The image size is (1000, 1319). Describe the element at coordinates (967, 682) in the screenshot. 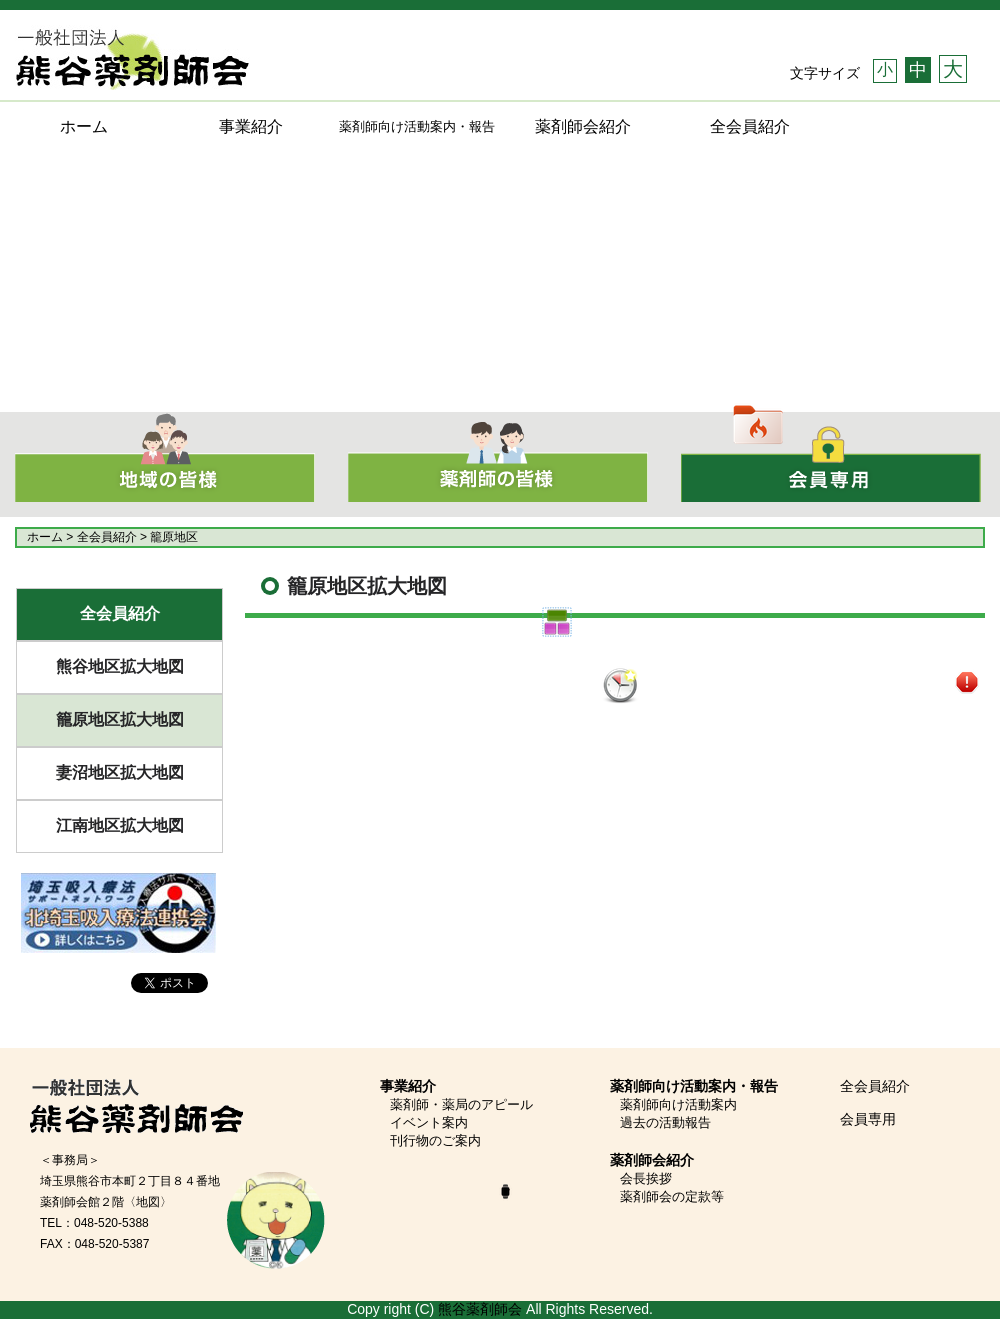

I see `indicates a critical error or warning that requires attention` at that location.